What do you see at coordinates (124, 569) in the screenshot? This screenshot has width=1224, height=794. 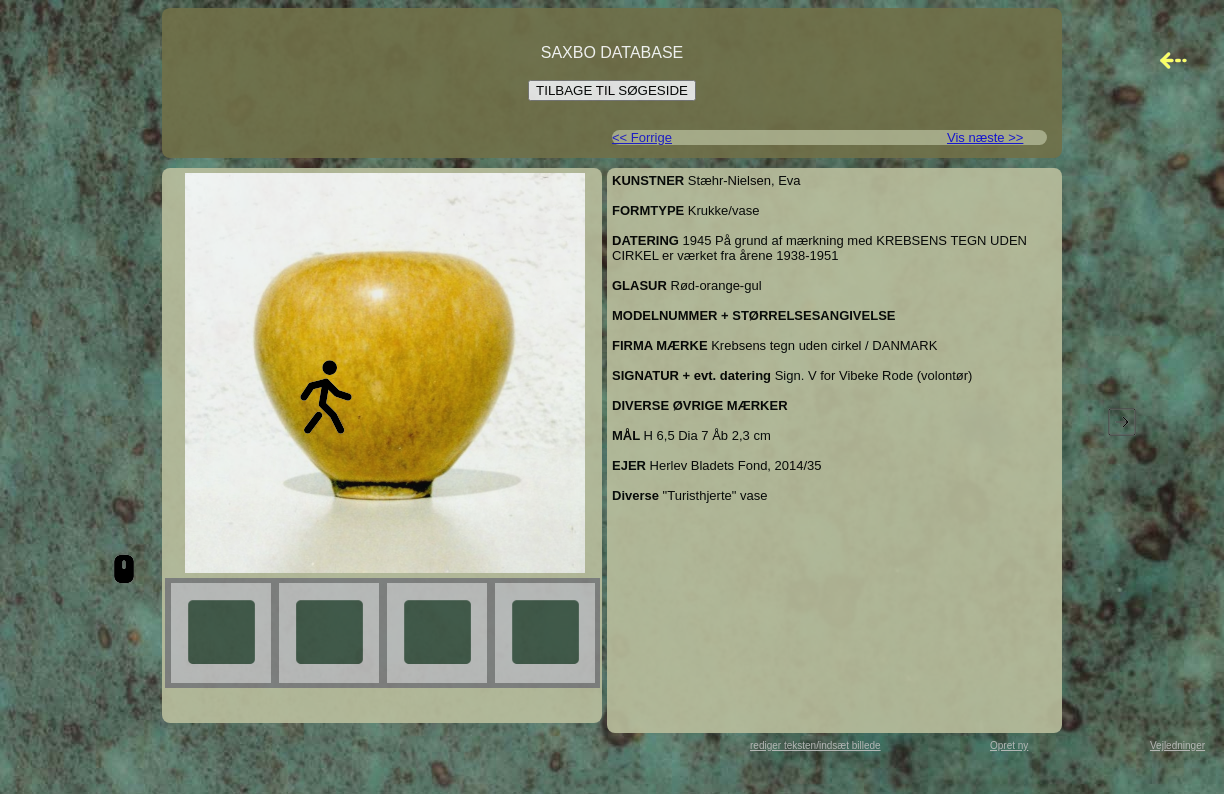 I see `adjust mouse or pointer settings` at bounding box center [124, 569].